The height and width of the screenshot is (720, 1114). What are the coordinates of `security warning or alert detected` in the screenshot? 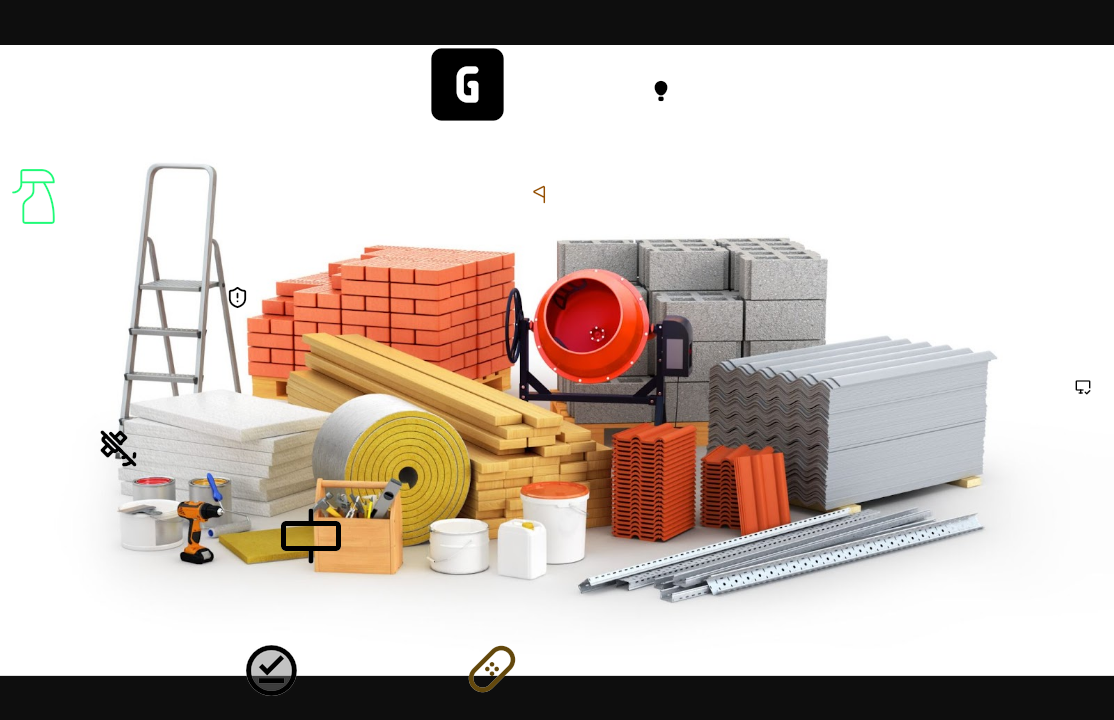 It's located at (237, 297).